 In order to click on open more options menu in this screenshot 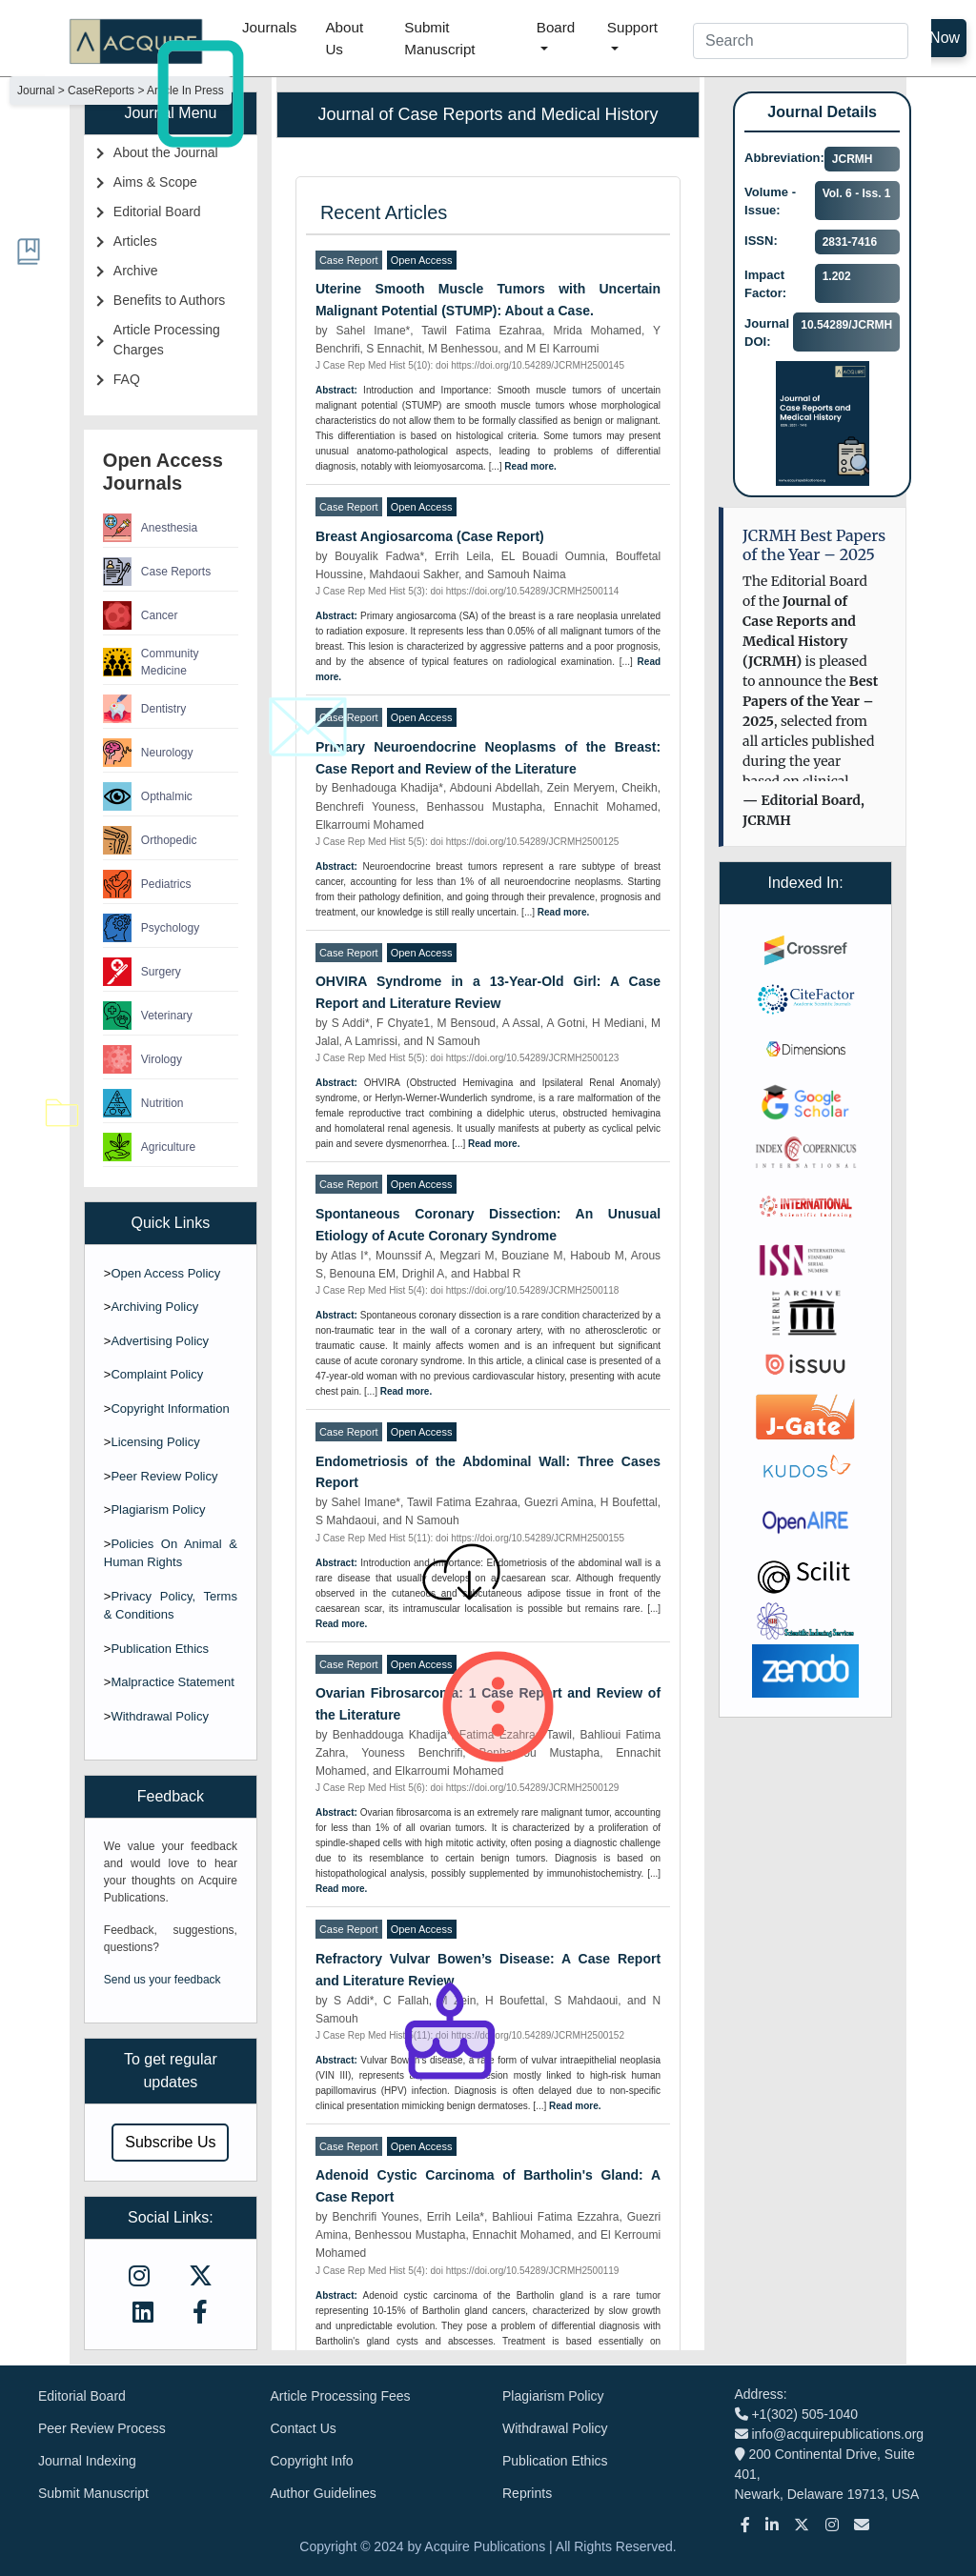, I will do `click(498, 1706)`.